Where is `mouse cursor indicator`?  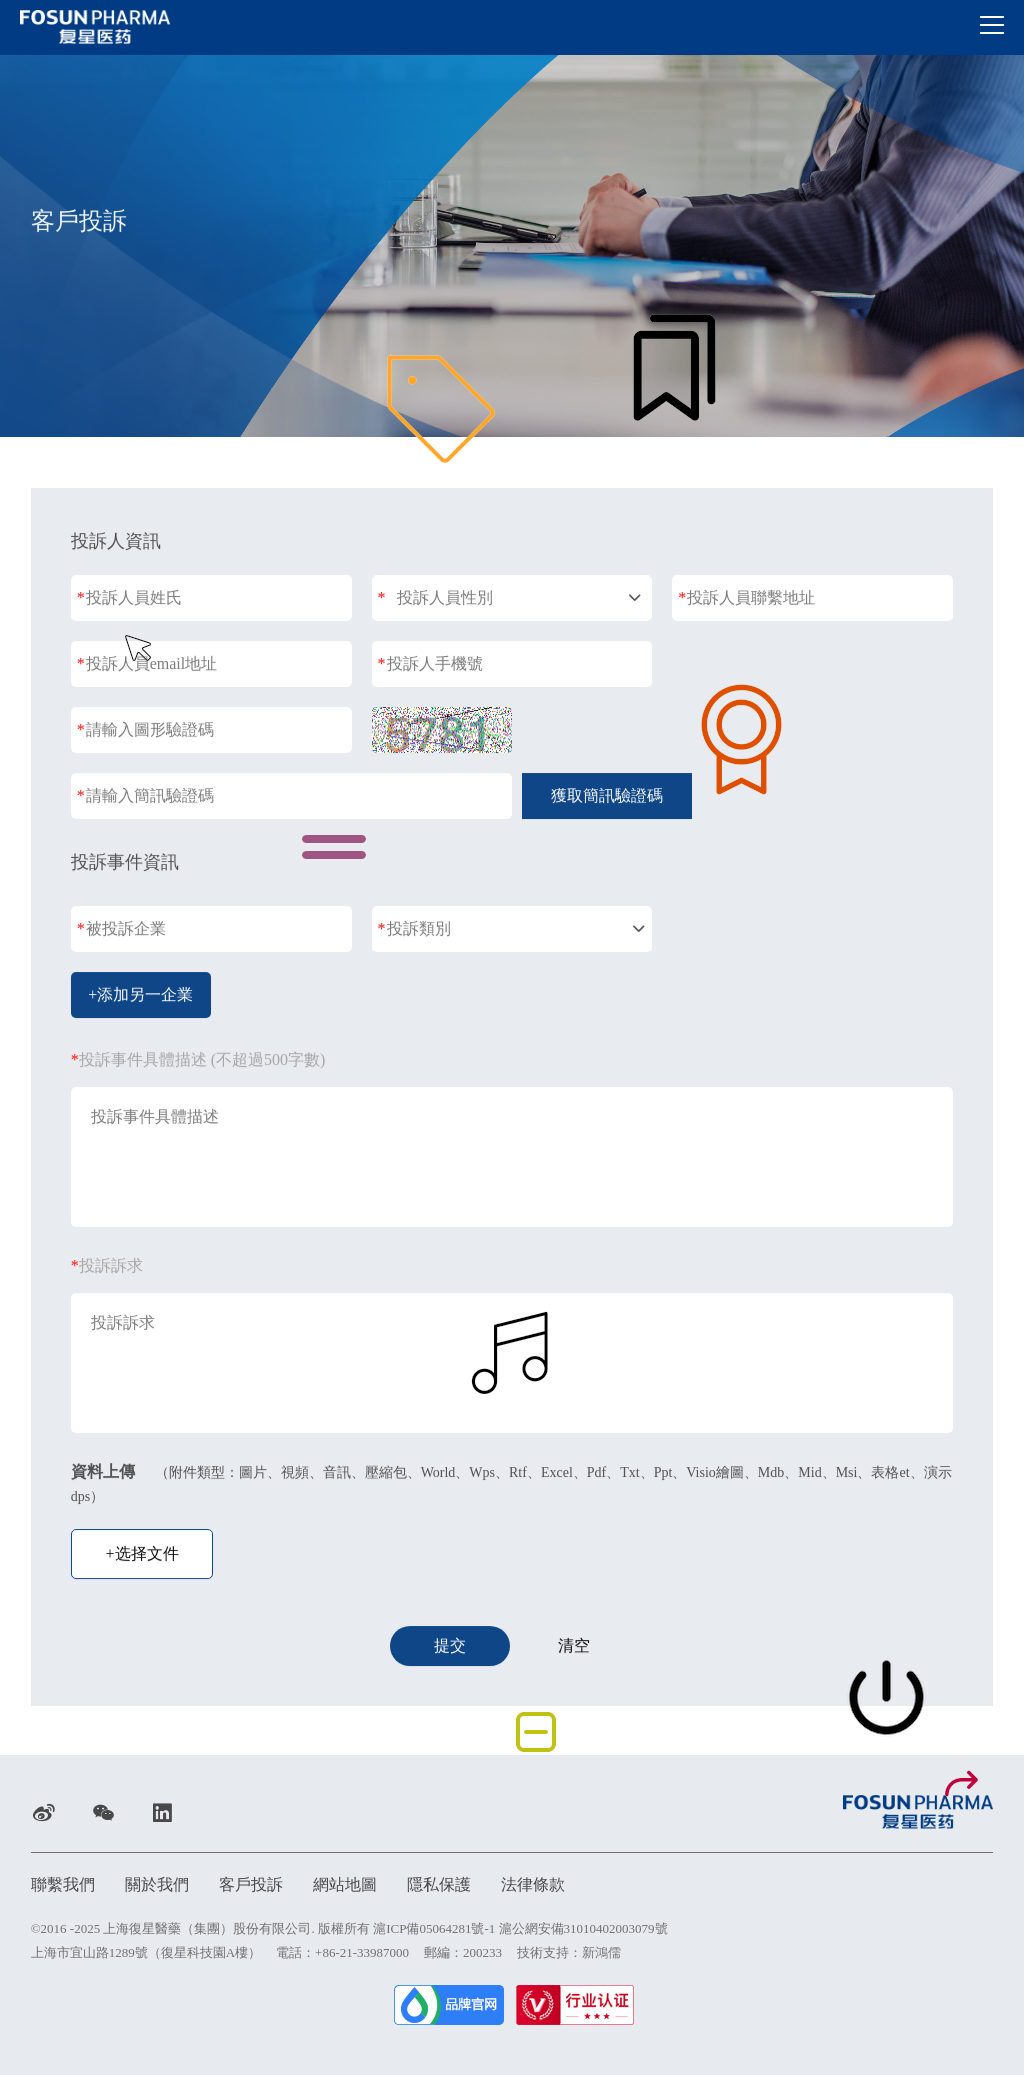
mouse cursor indicator is located at coordinates (138, 648).